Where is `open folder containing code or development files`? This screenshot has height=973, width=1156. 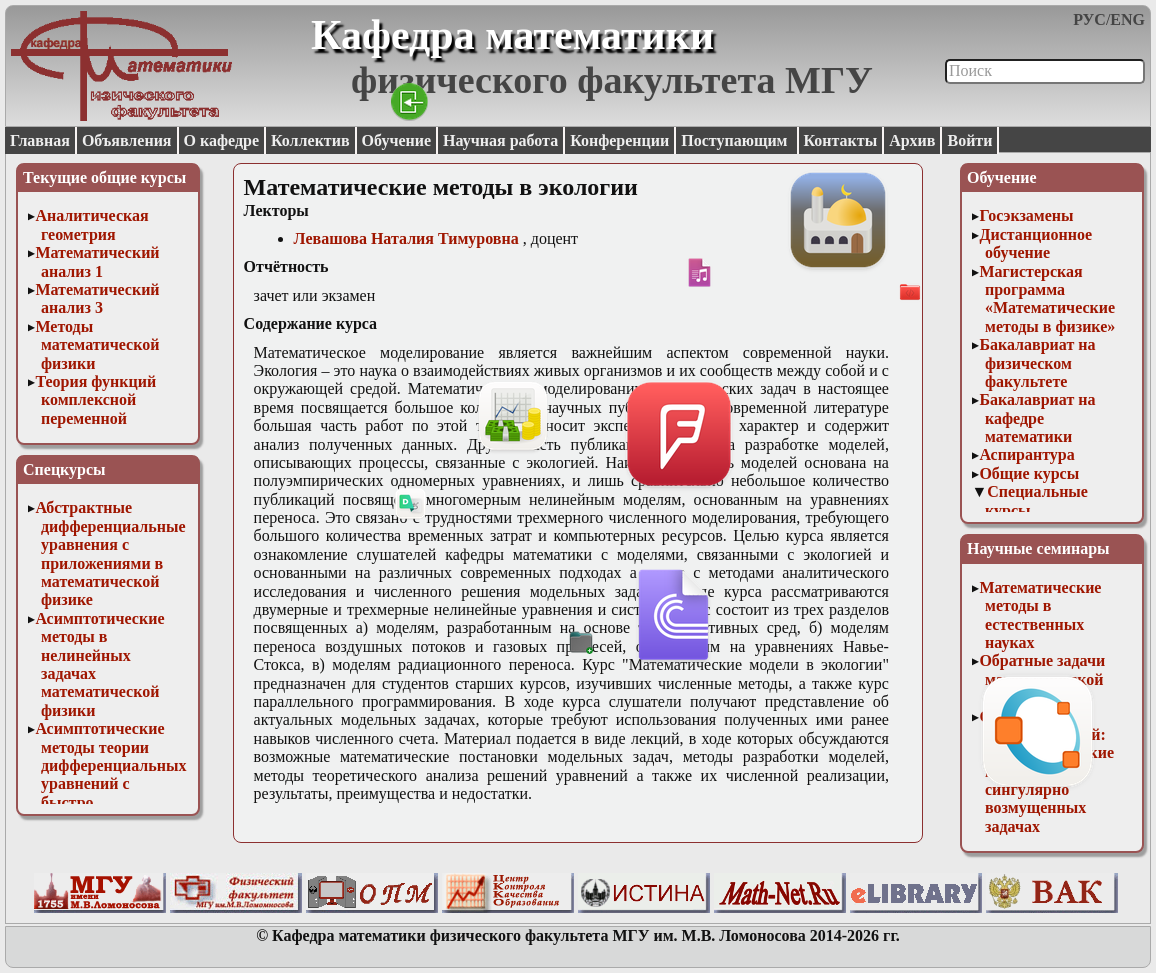
open folder containing code or development files is located at coordinates (910, 292).